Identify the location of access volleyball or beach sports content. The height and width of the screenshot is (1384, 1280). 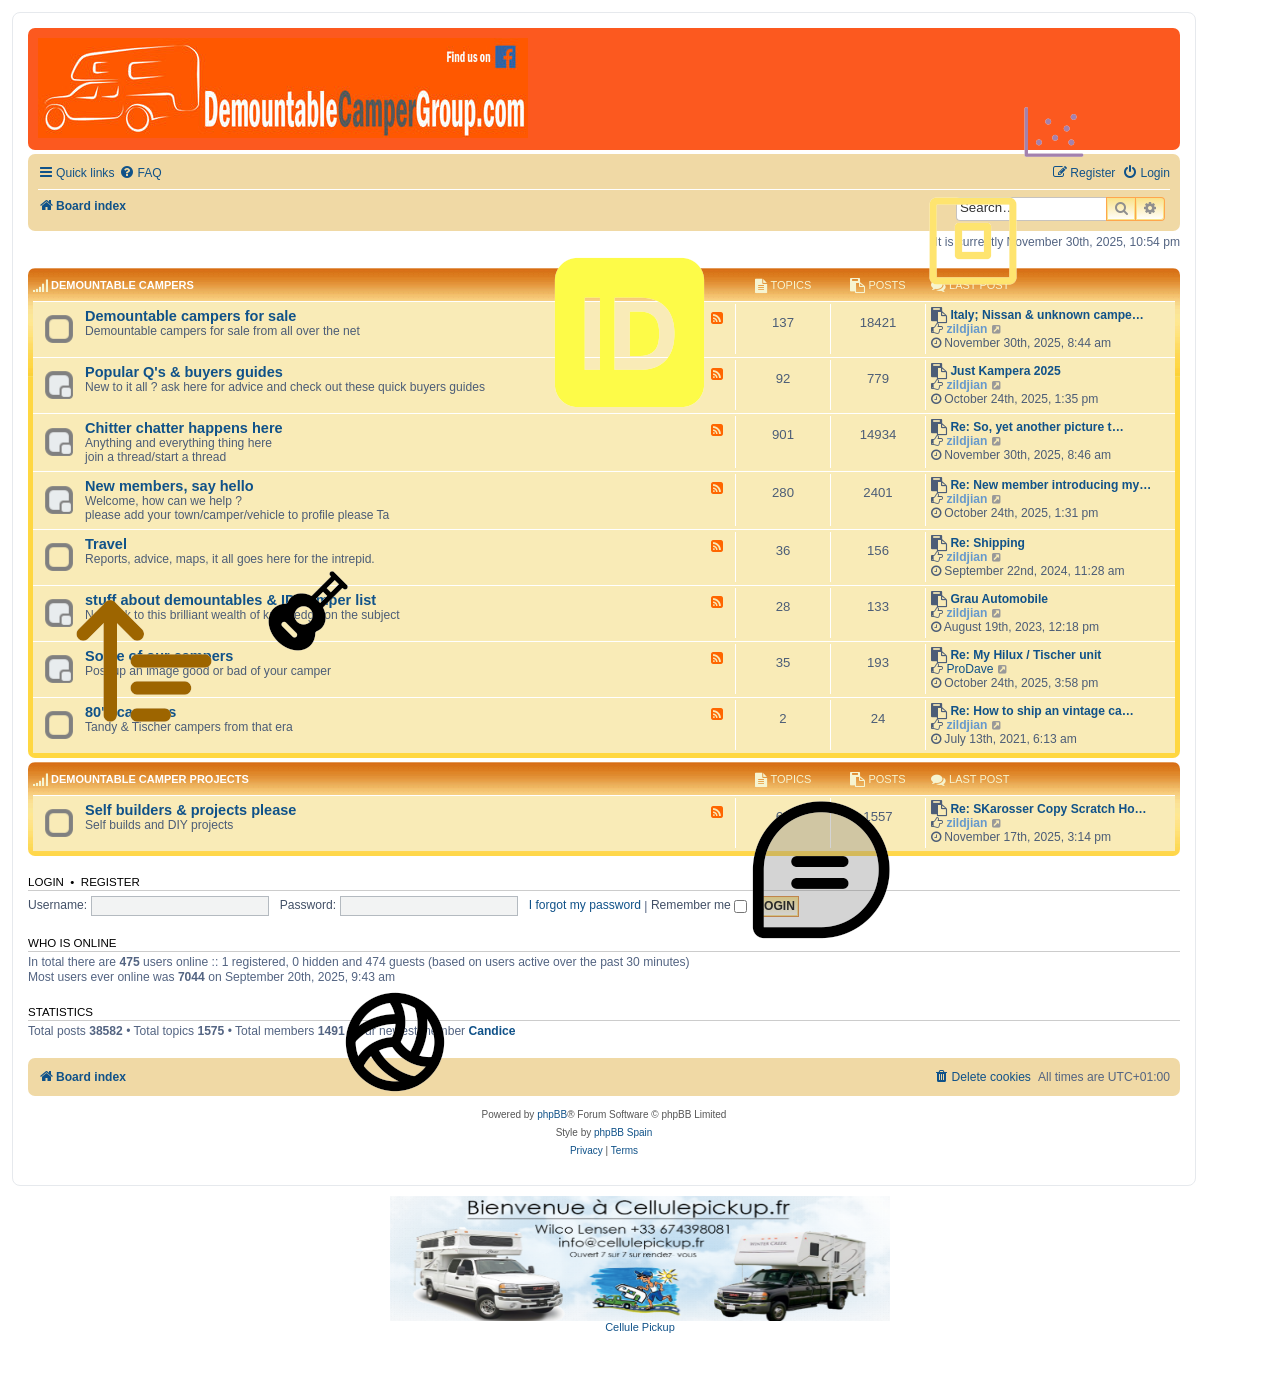
(395, 1042).